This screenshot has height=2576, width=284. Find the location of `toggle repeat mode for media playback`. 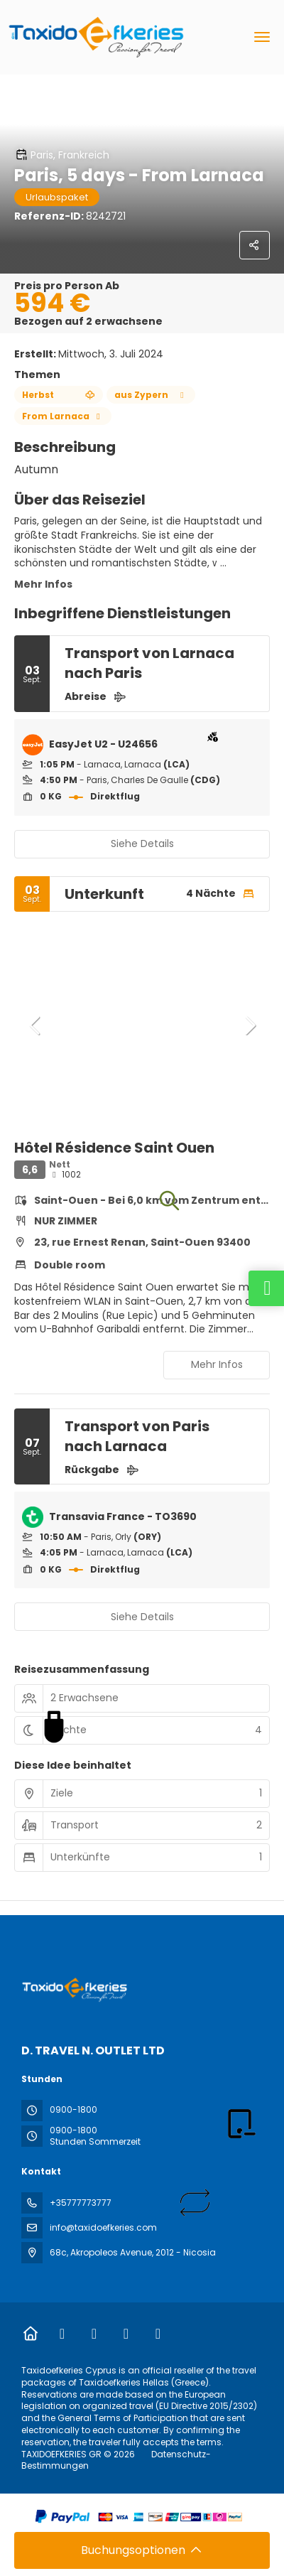

toggle repeat mode for media playback is located at coordinates (195, 2202).